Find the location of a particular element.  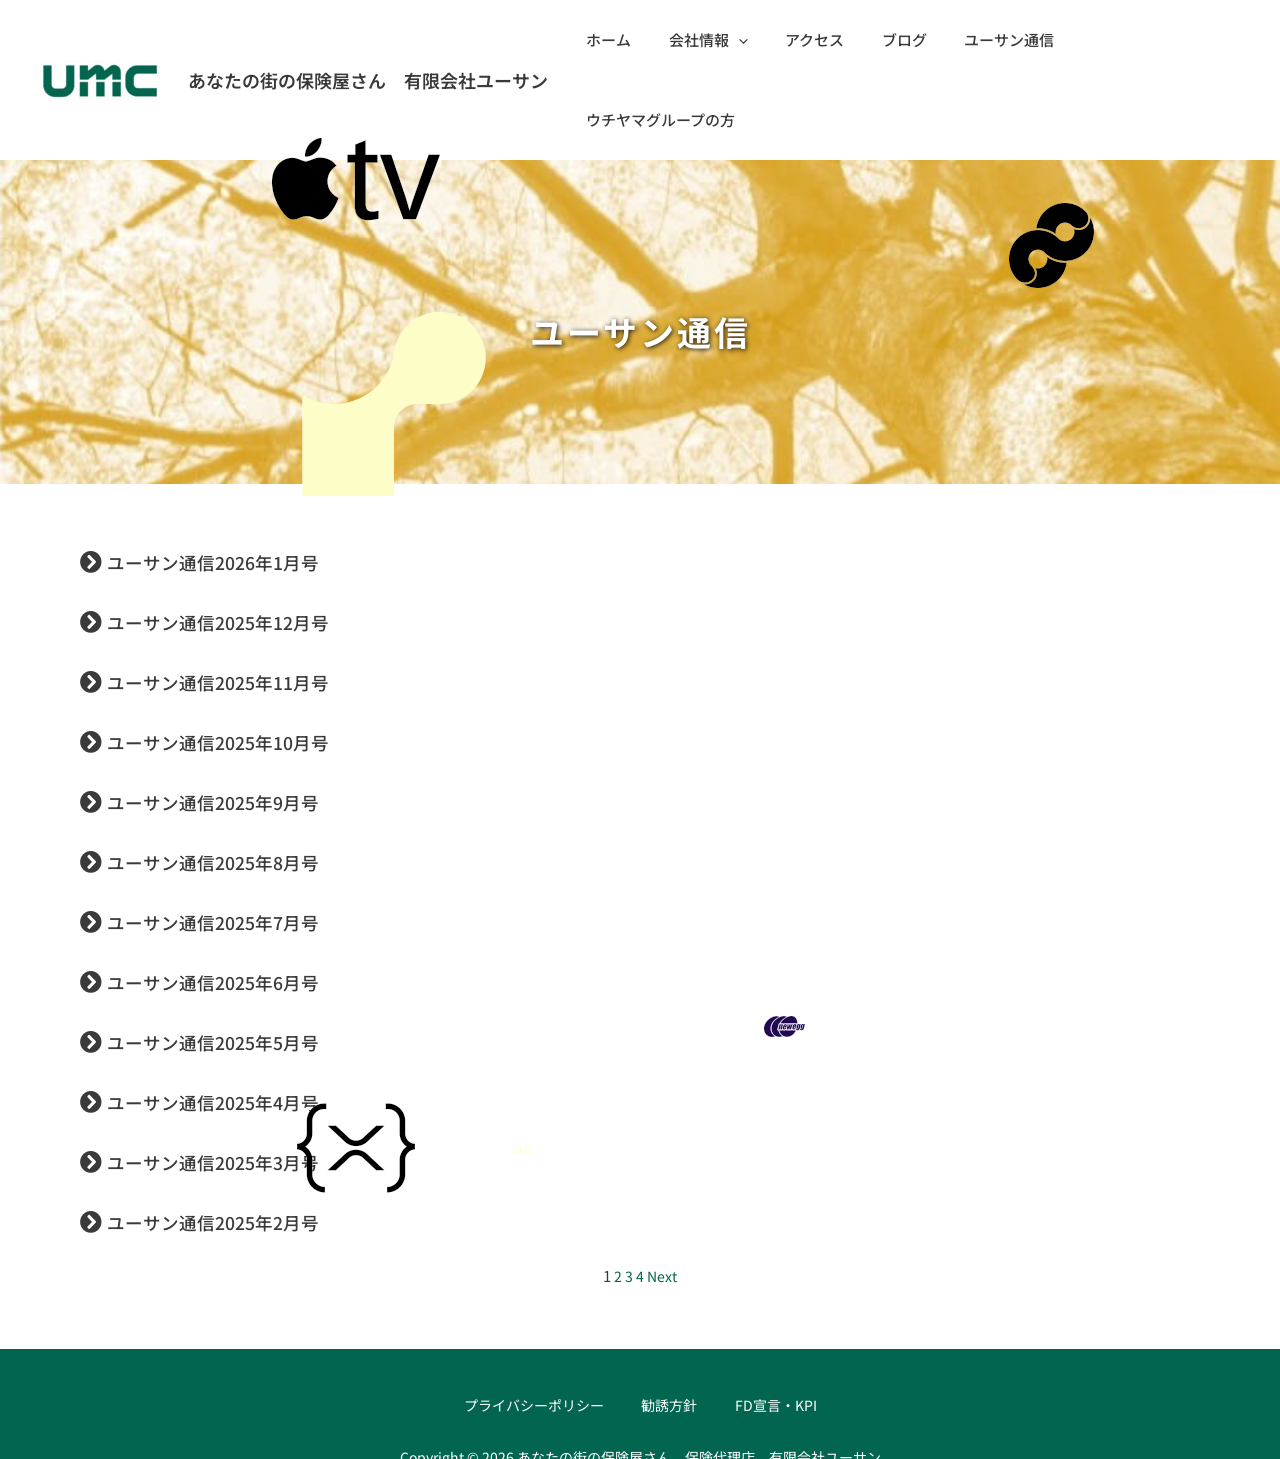

open the Apple TV app is located at coordinates (356, 179).